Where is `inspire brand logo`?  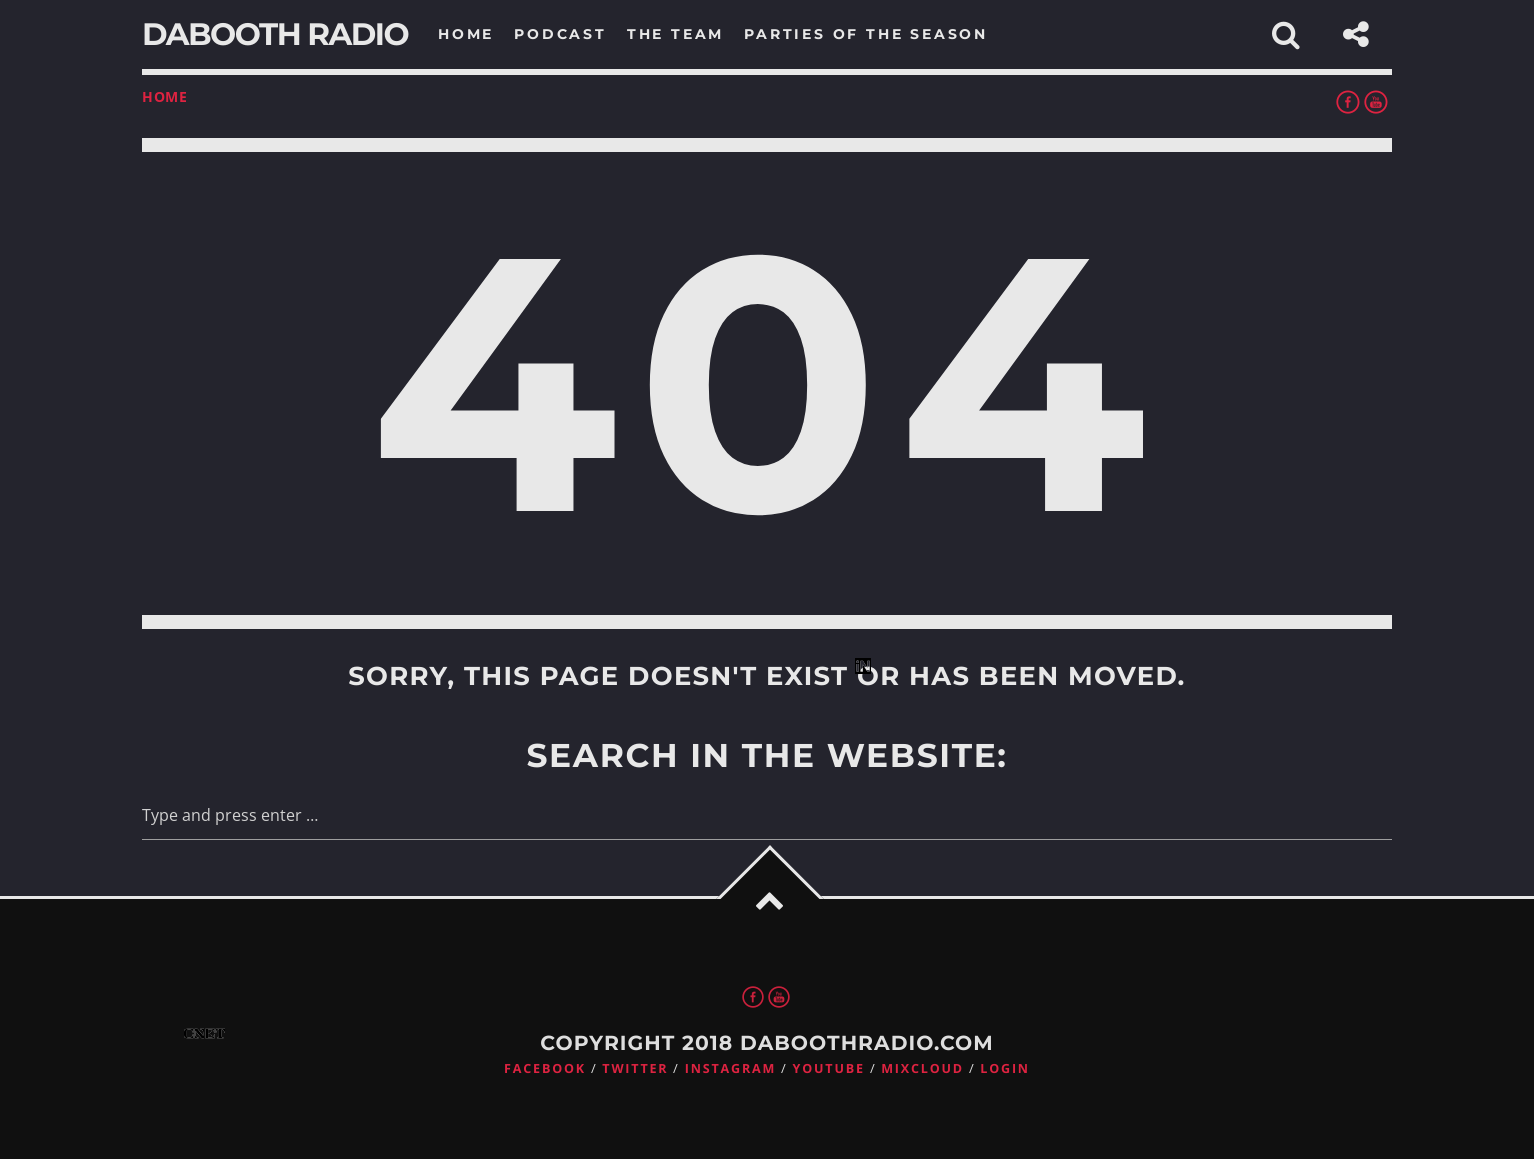
inspire brand logo is located at coordinates (863, 666).